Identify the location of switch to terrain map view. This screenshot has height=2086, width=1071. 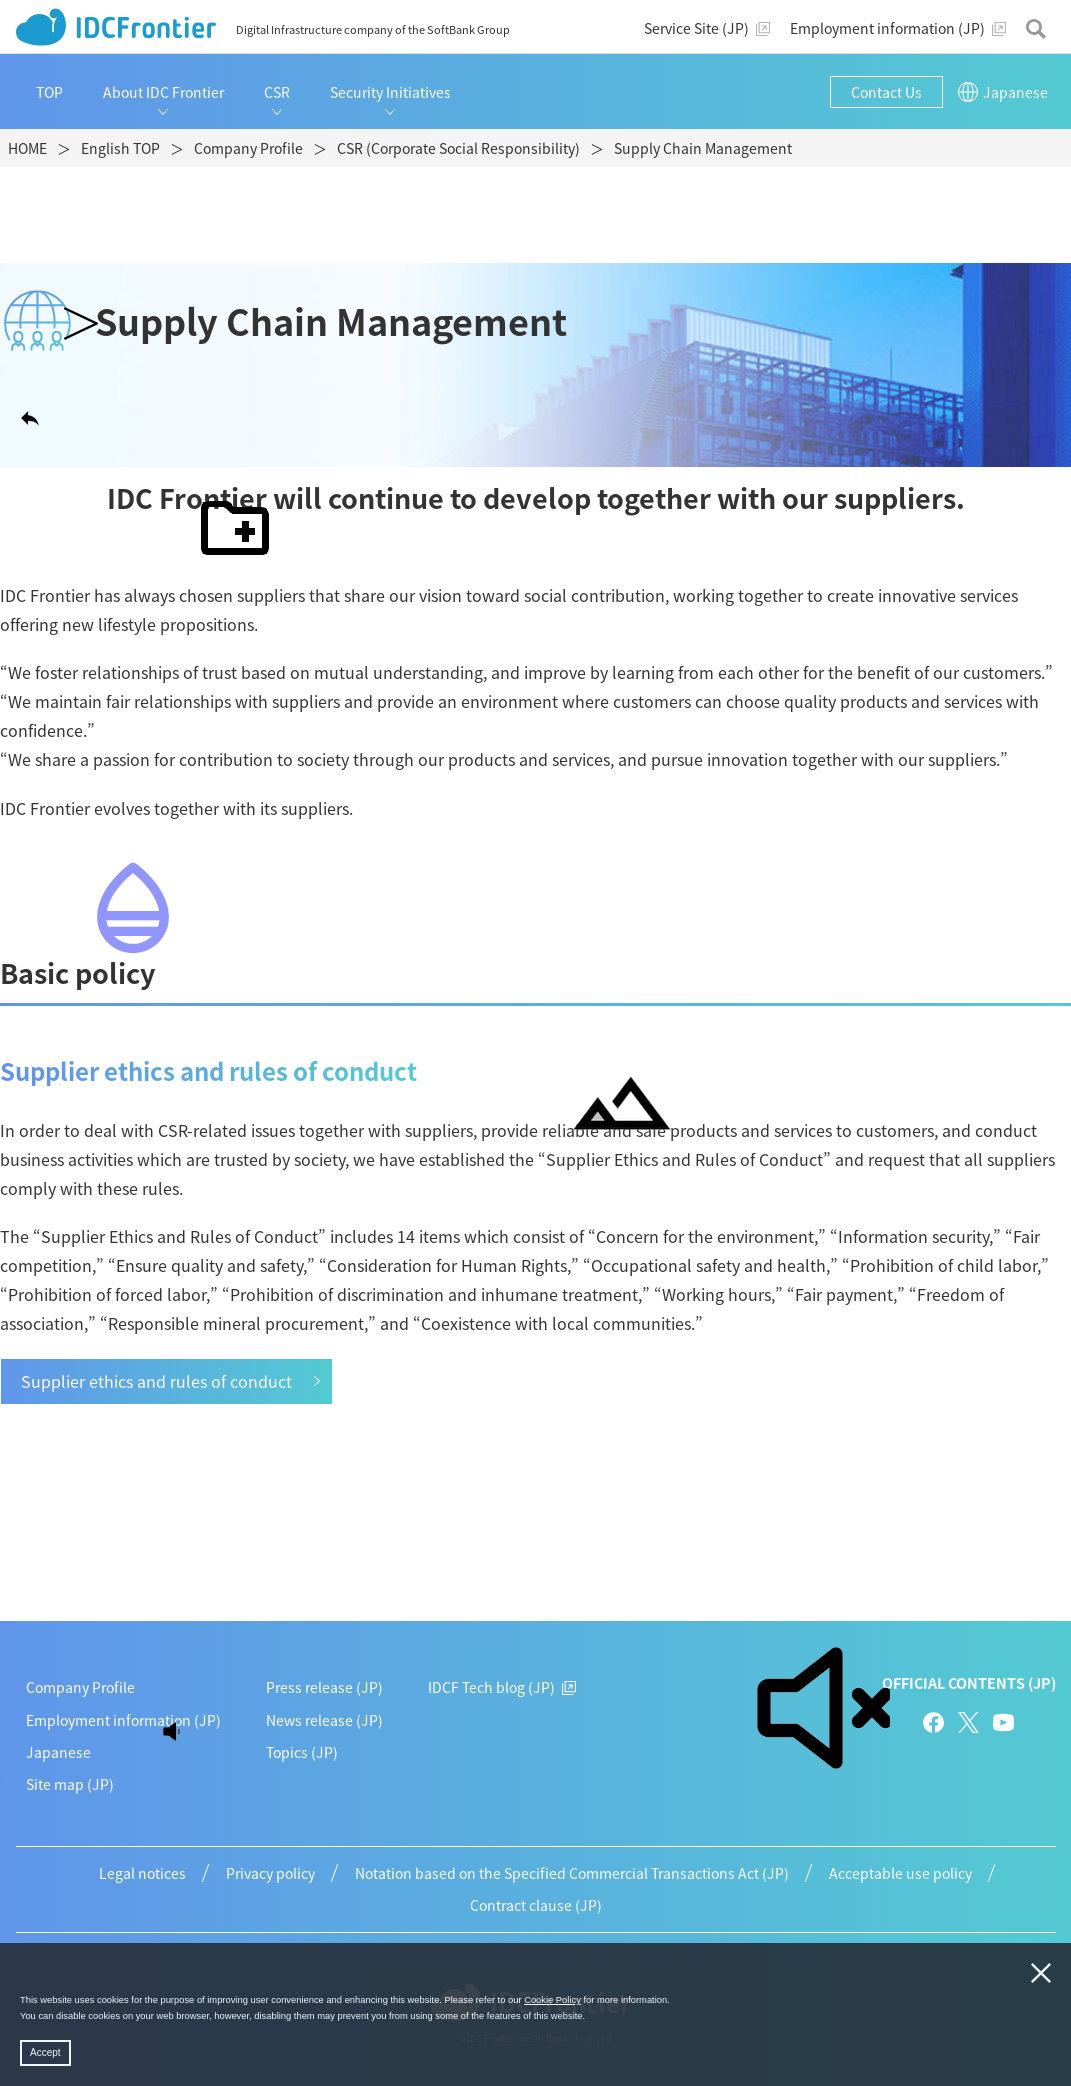
(622, 1103).